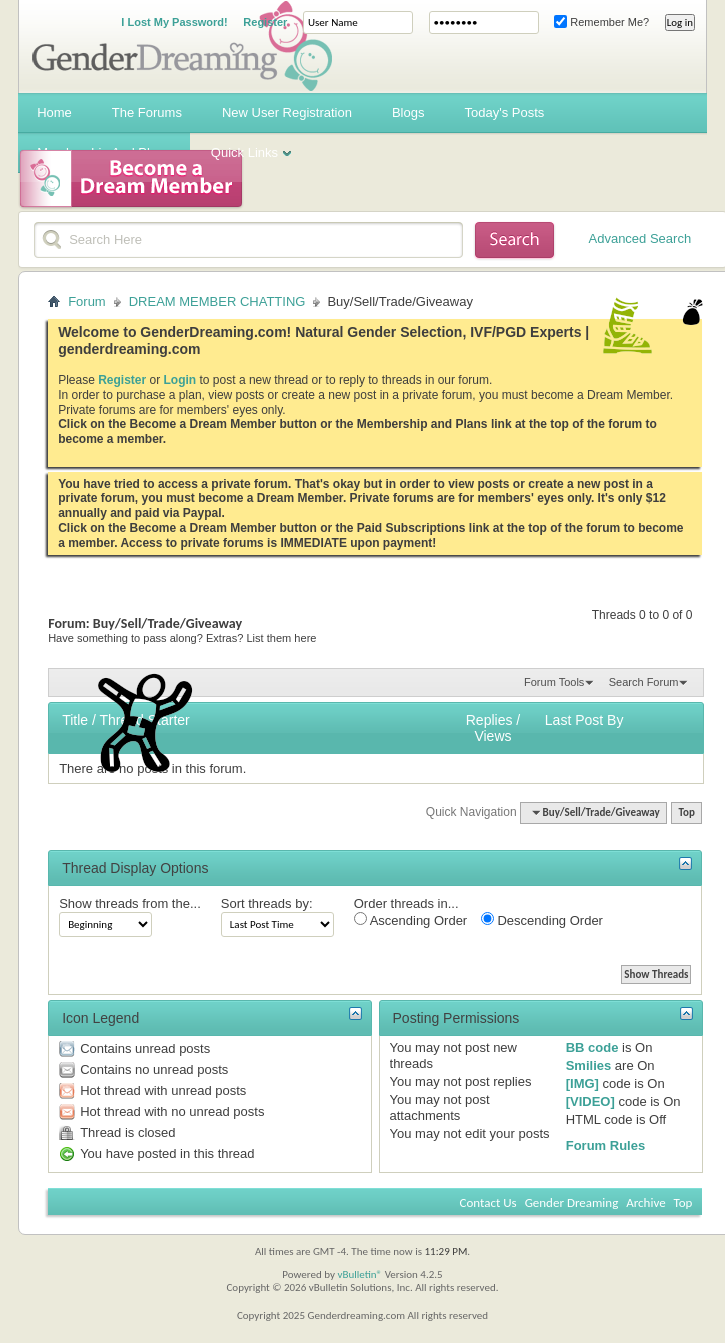 Image resolution: width=725 pixels, height=1343 pixels. I want to click on swap or exchange items in inventory, so click(693, 312).